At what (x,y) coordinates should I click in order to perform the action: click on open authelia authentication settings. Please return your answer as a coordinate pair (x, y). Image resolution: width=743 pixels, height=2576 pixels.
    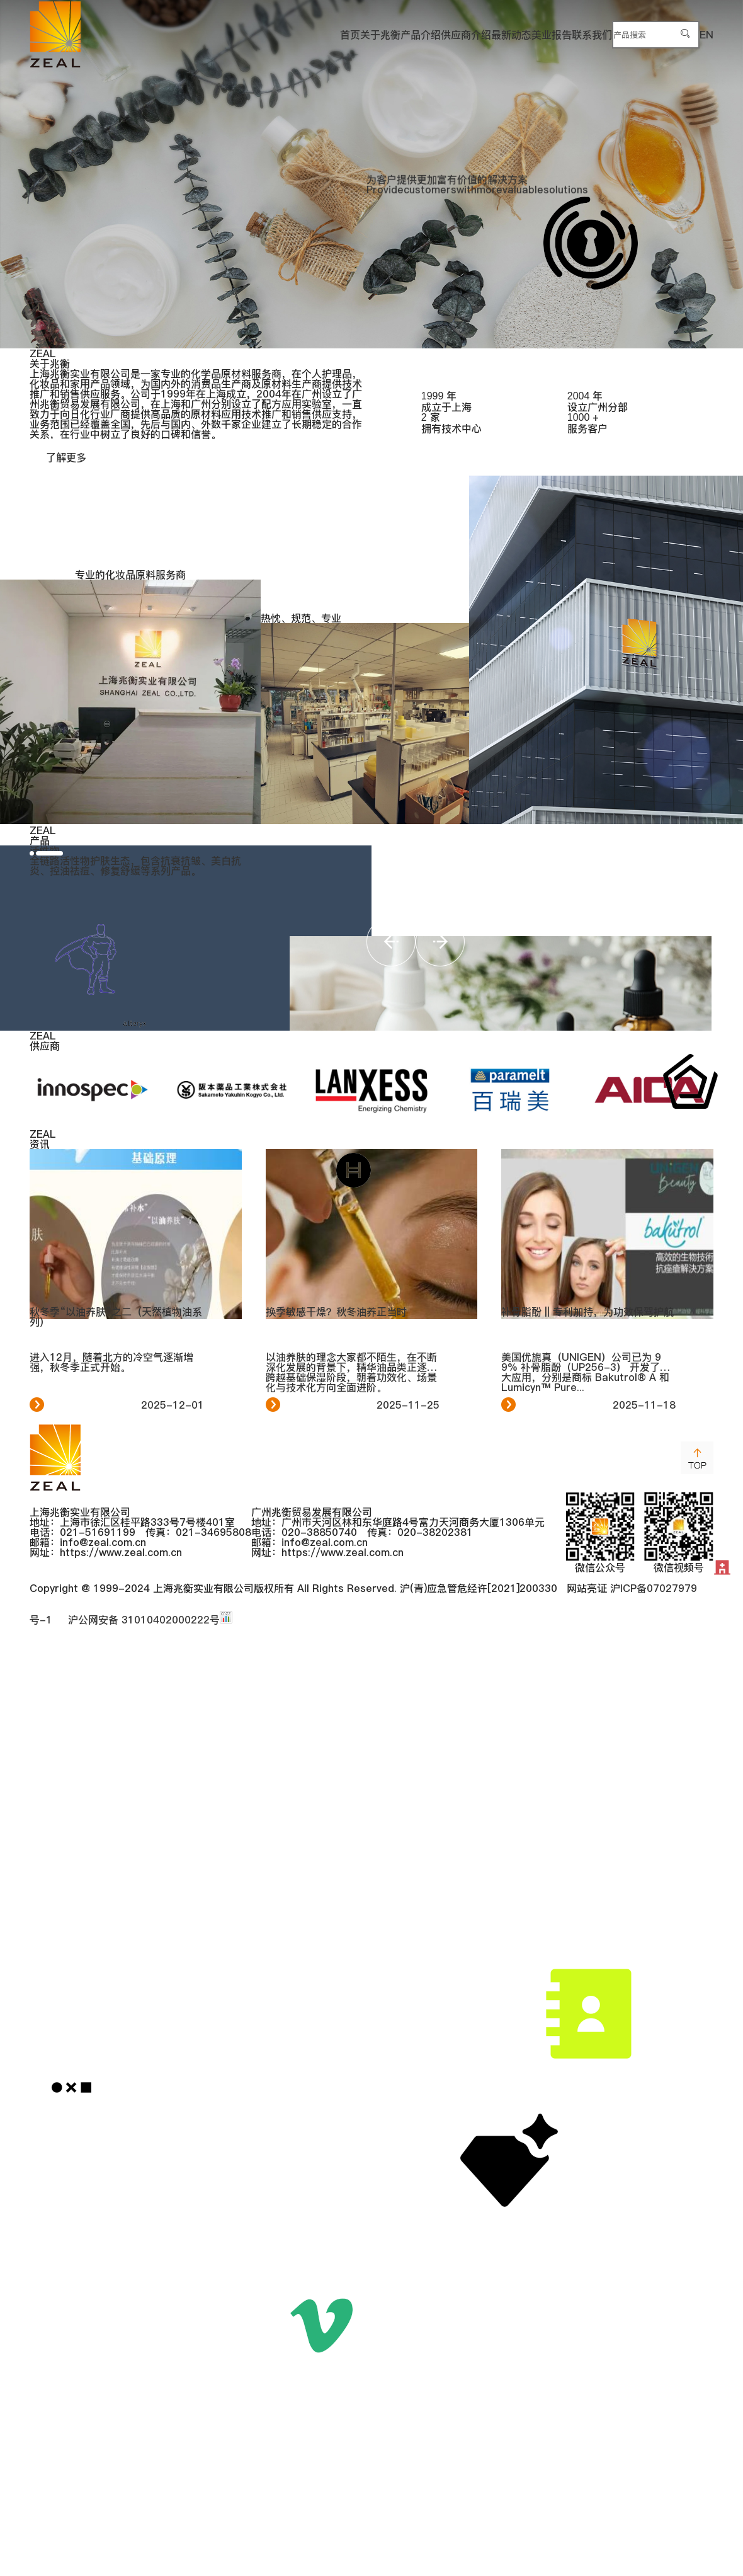
    Looking at the image, I should click on (591, 243).